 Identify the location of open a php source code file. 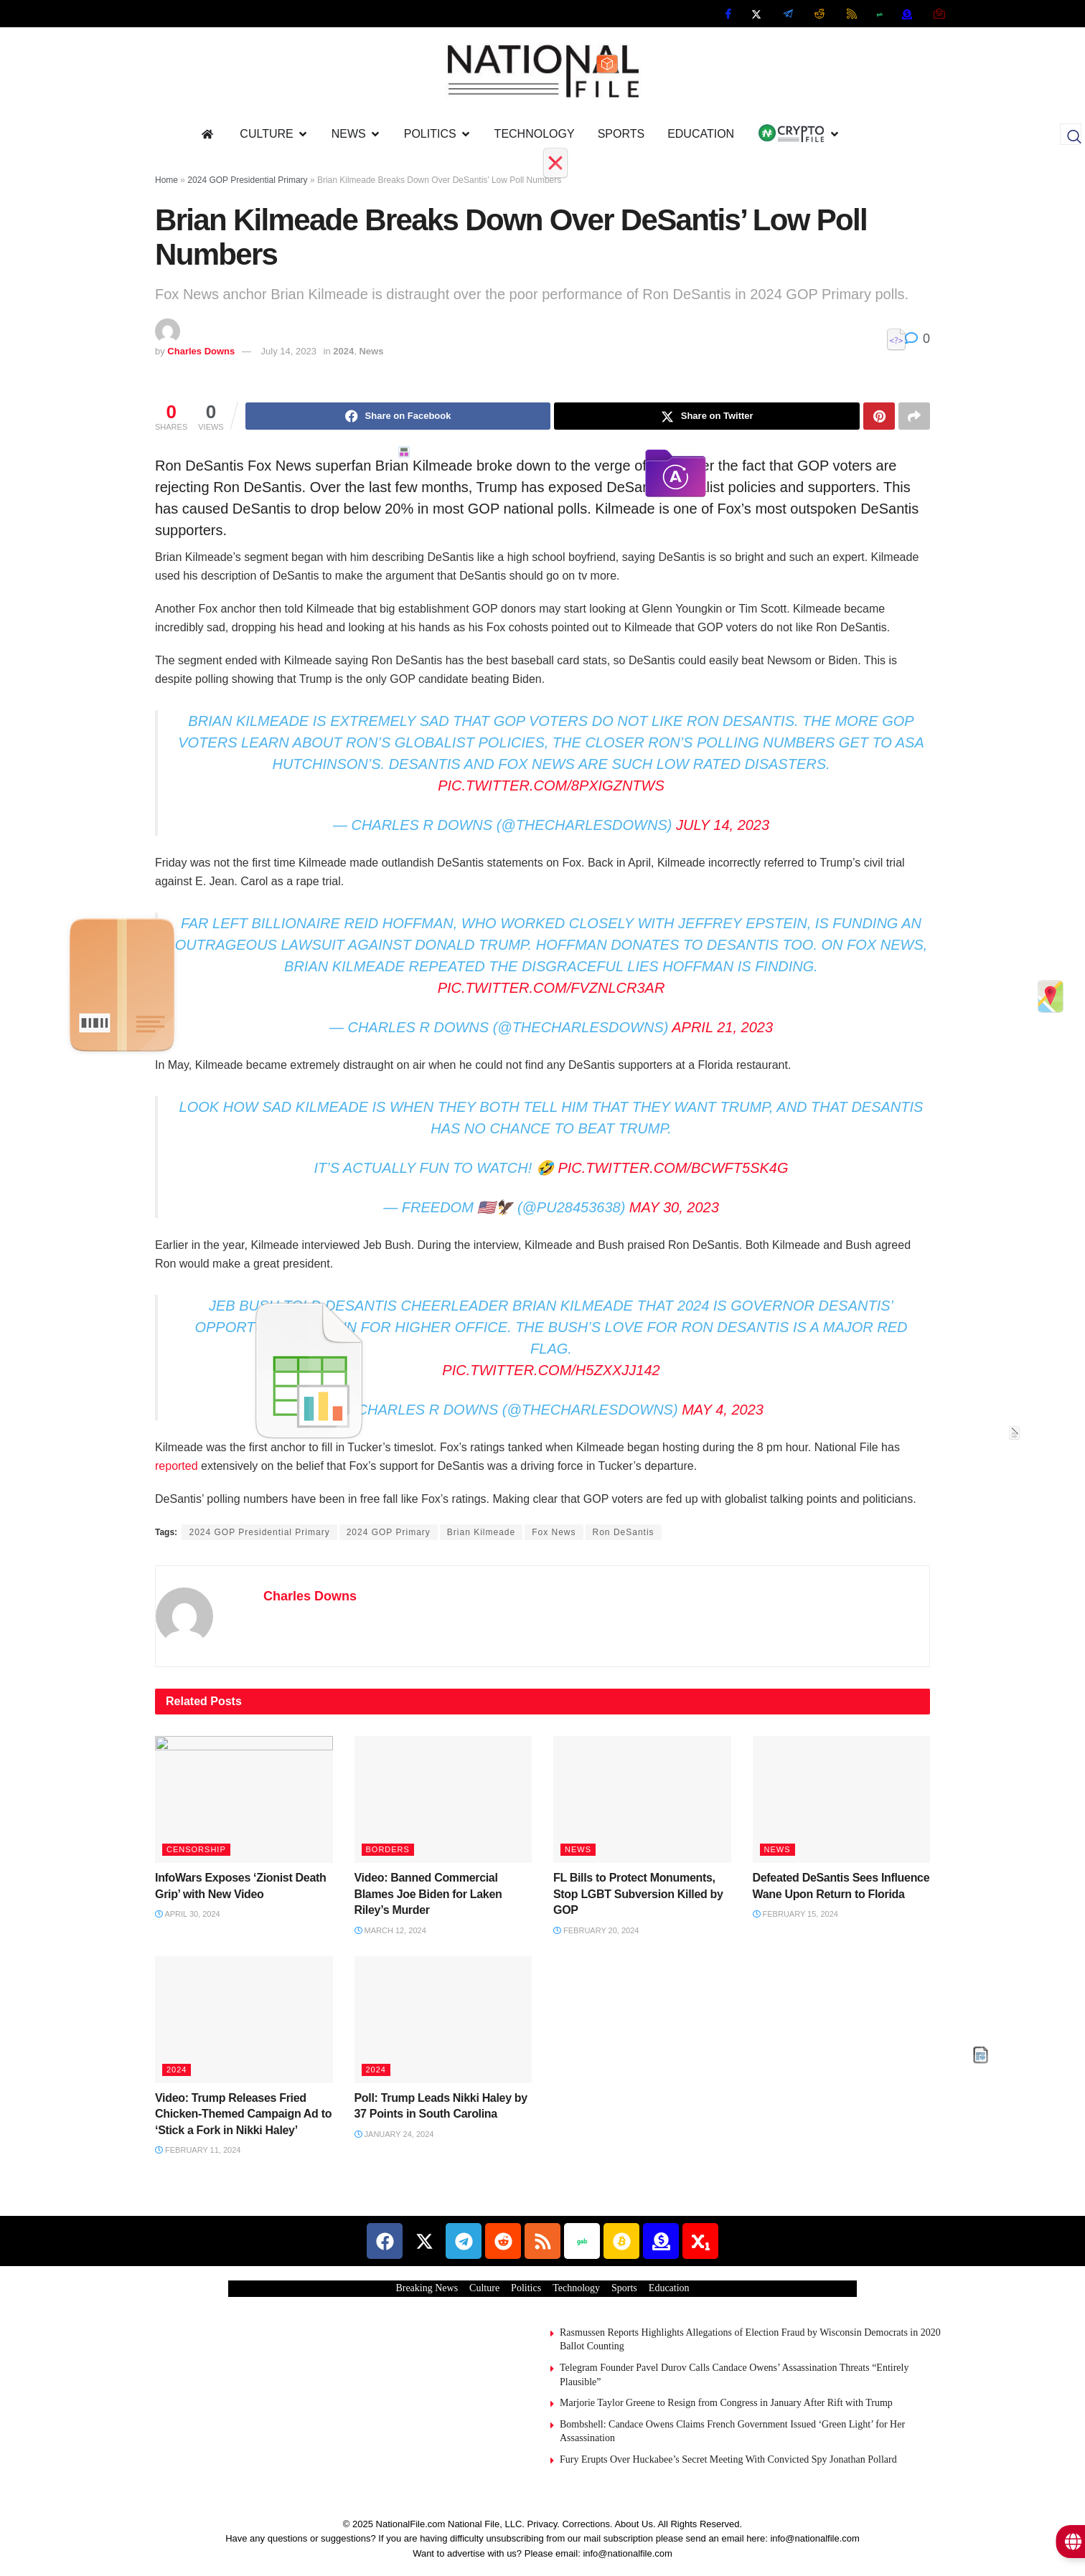
(896, 339).